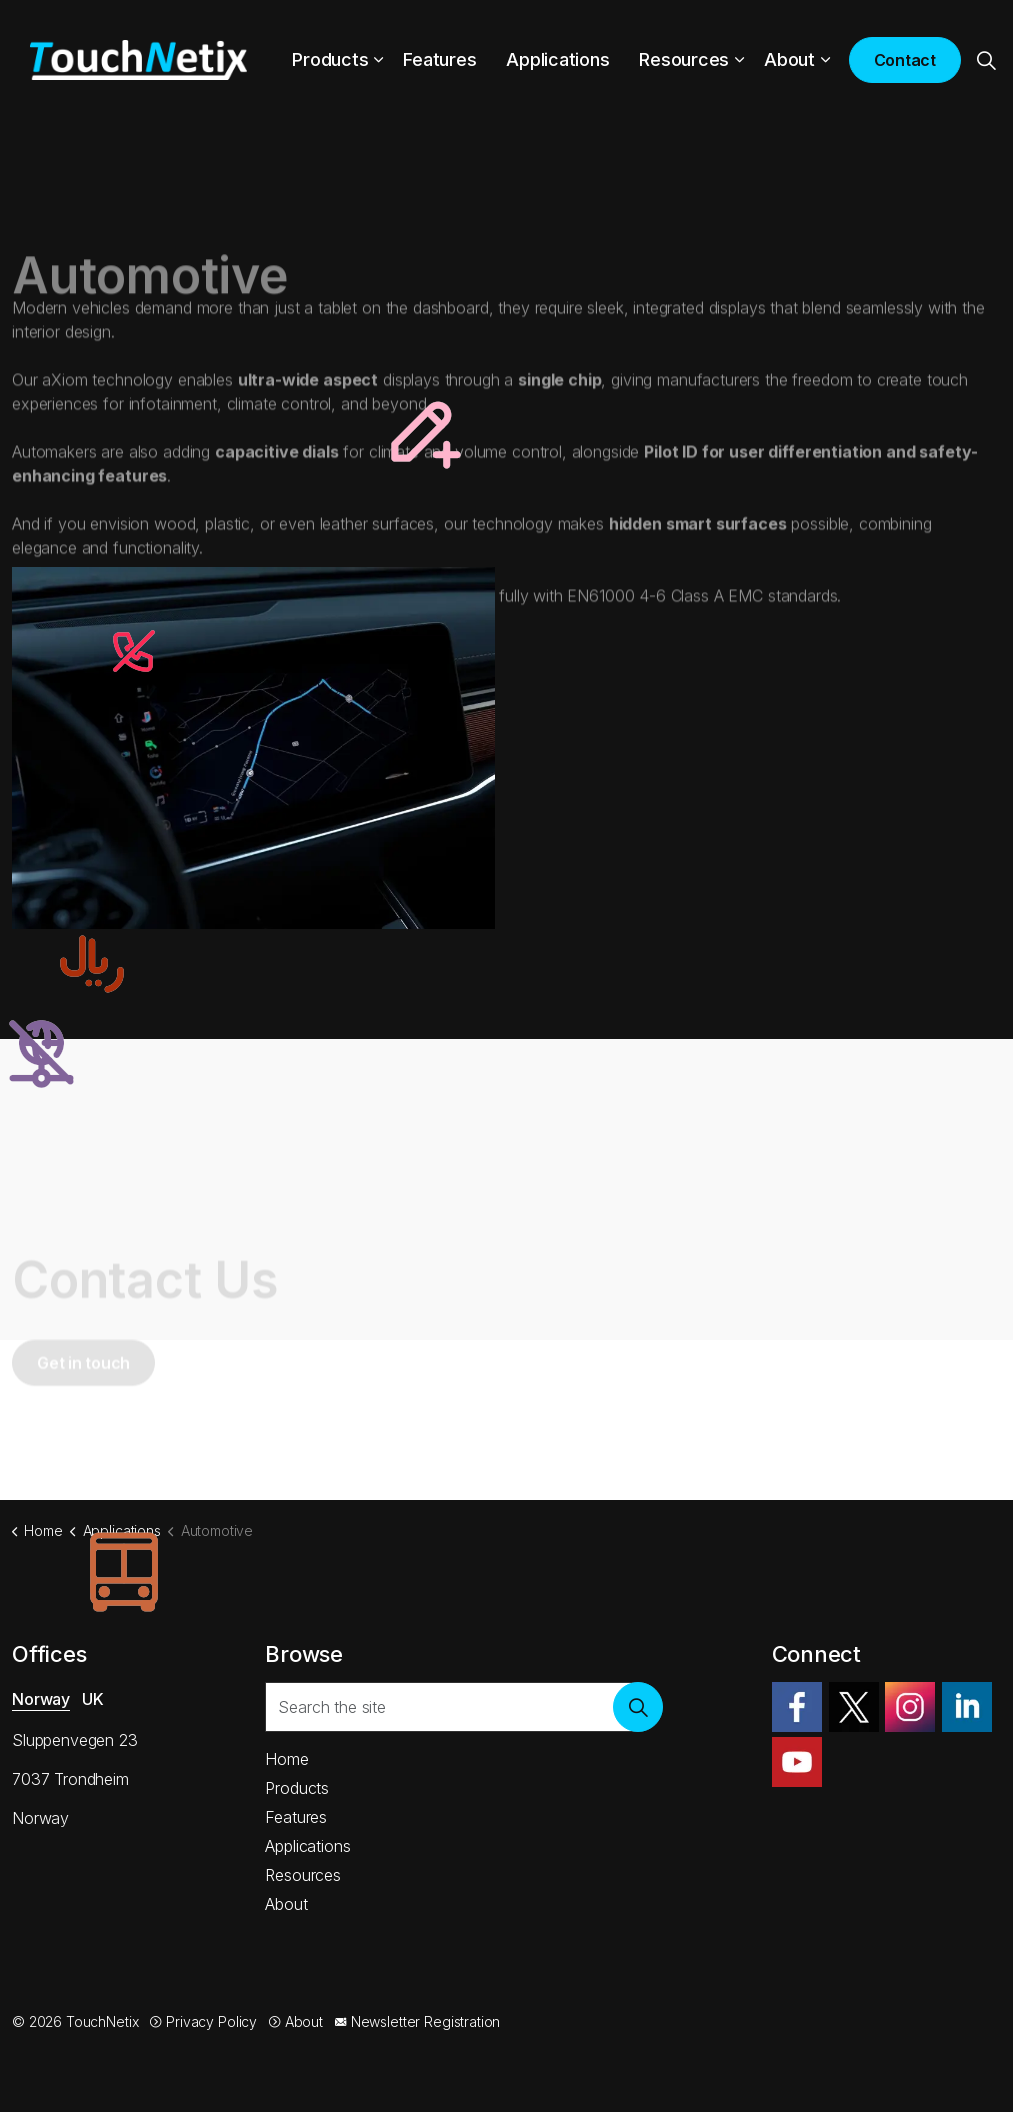 This screenshot has height=2112, width=1013. What do you see at coordinates (92, 964) in the screenshot?
I see `indicates price or amount in Iranian rial currency` at bounding box center [92, 964].